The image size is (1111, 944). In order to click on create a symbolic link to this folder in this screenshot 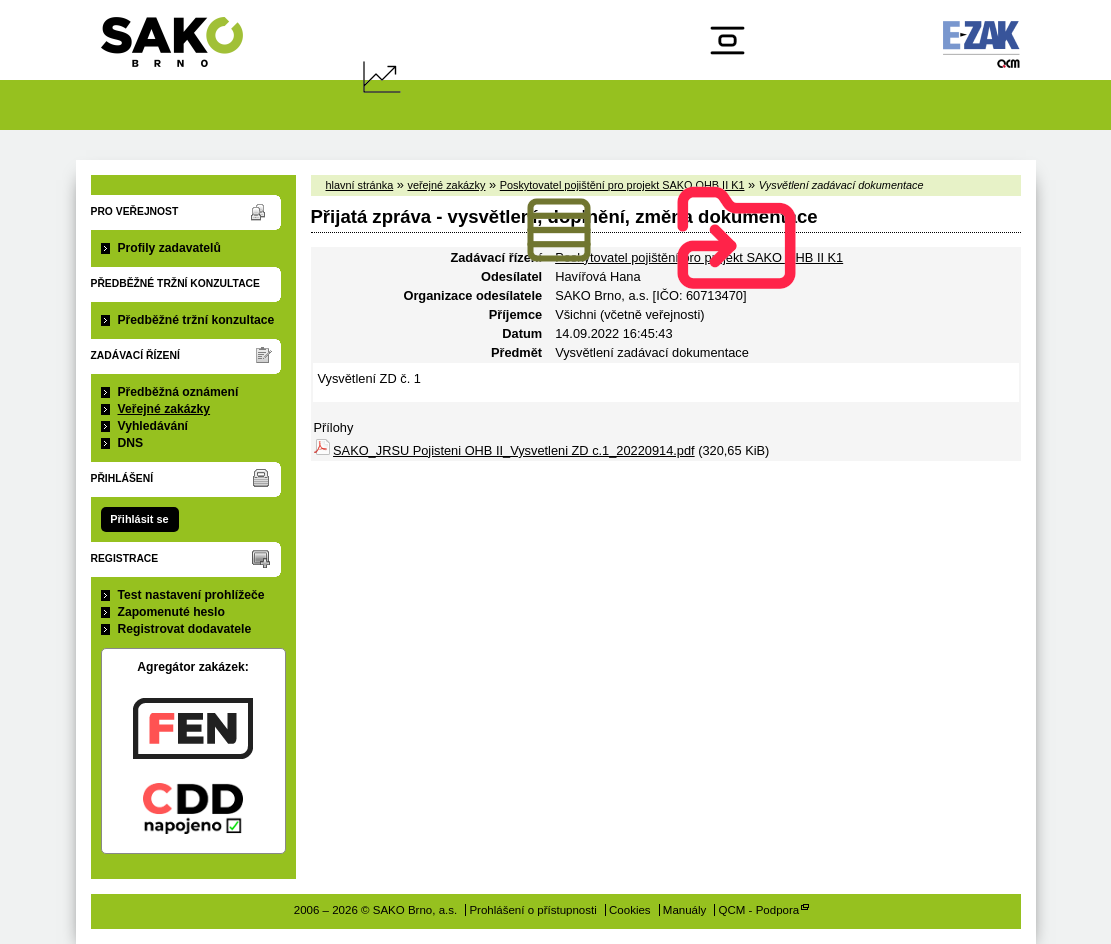, I will do `click(736, 240)`.